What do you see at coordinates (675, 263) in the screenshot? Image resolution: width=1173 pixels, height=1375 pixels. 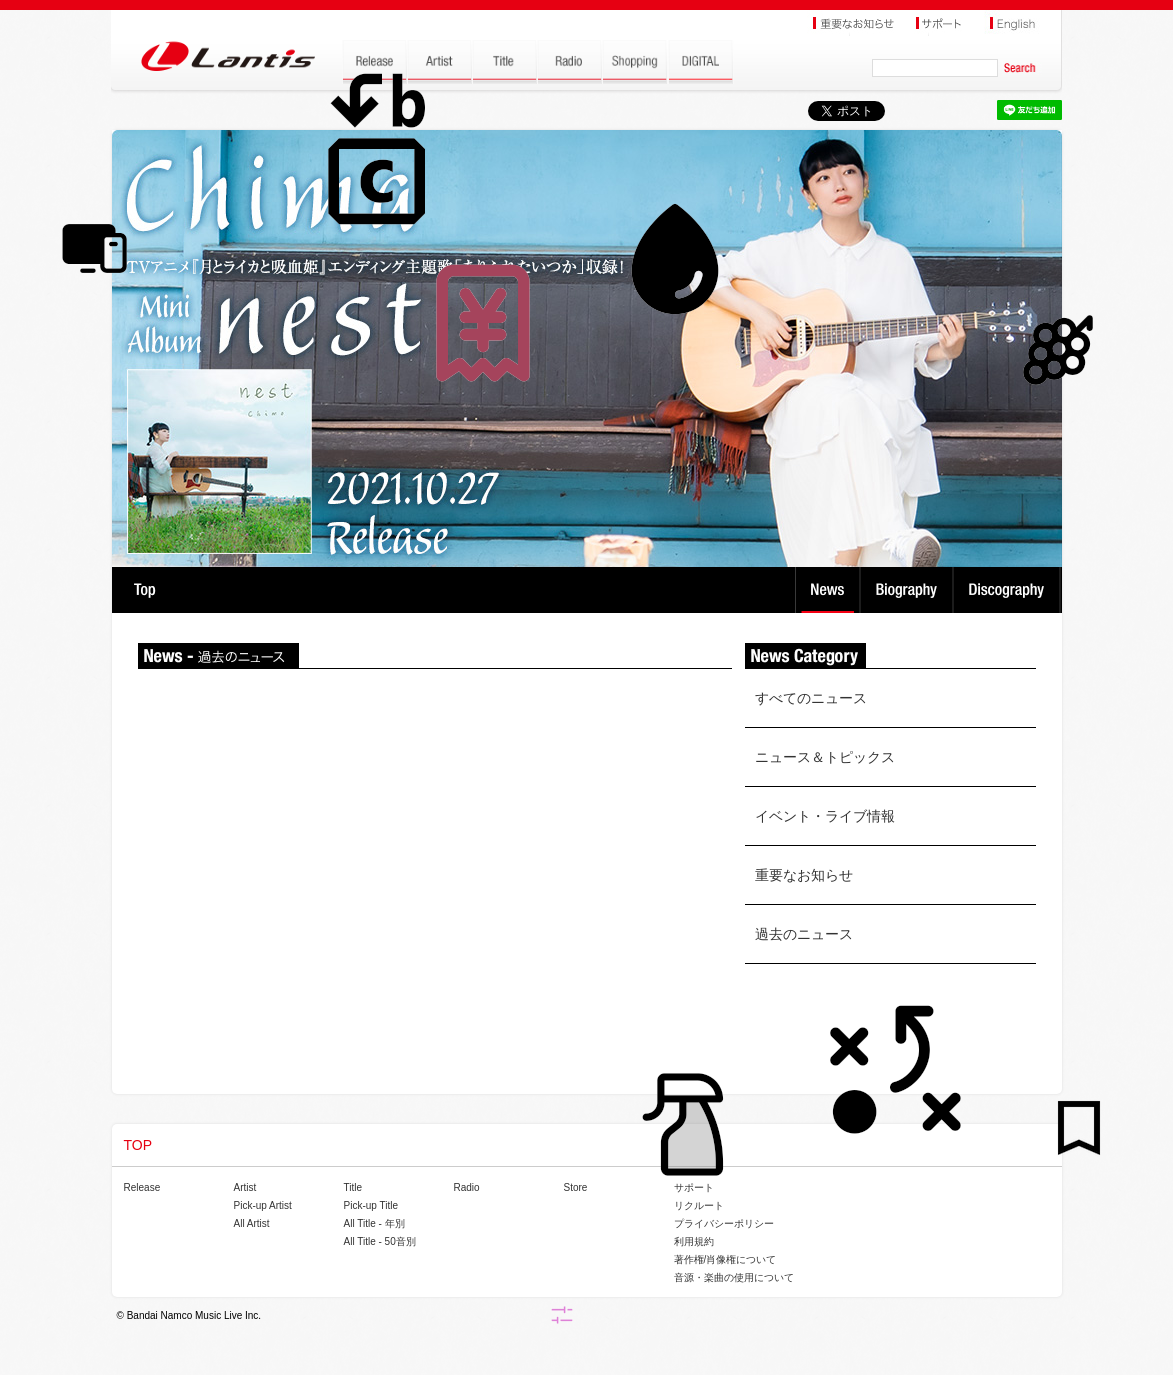 I see `adjust water or hydration settings` at bounding box center [675, 263].